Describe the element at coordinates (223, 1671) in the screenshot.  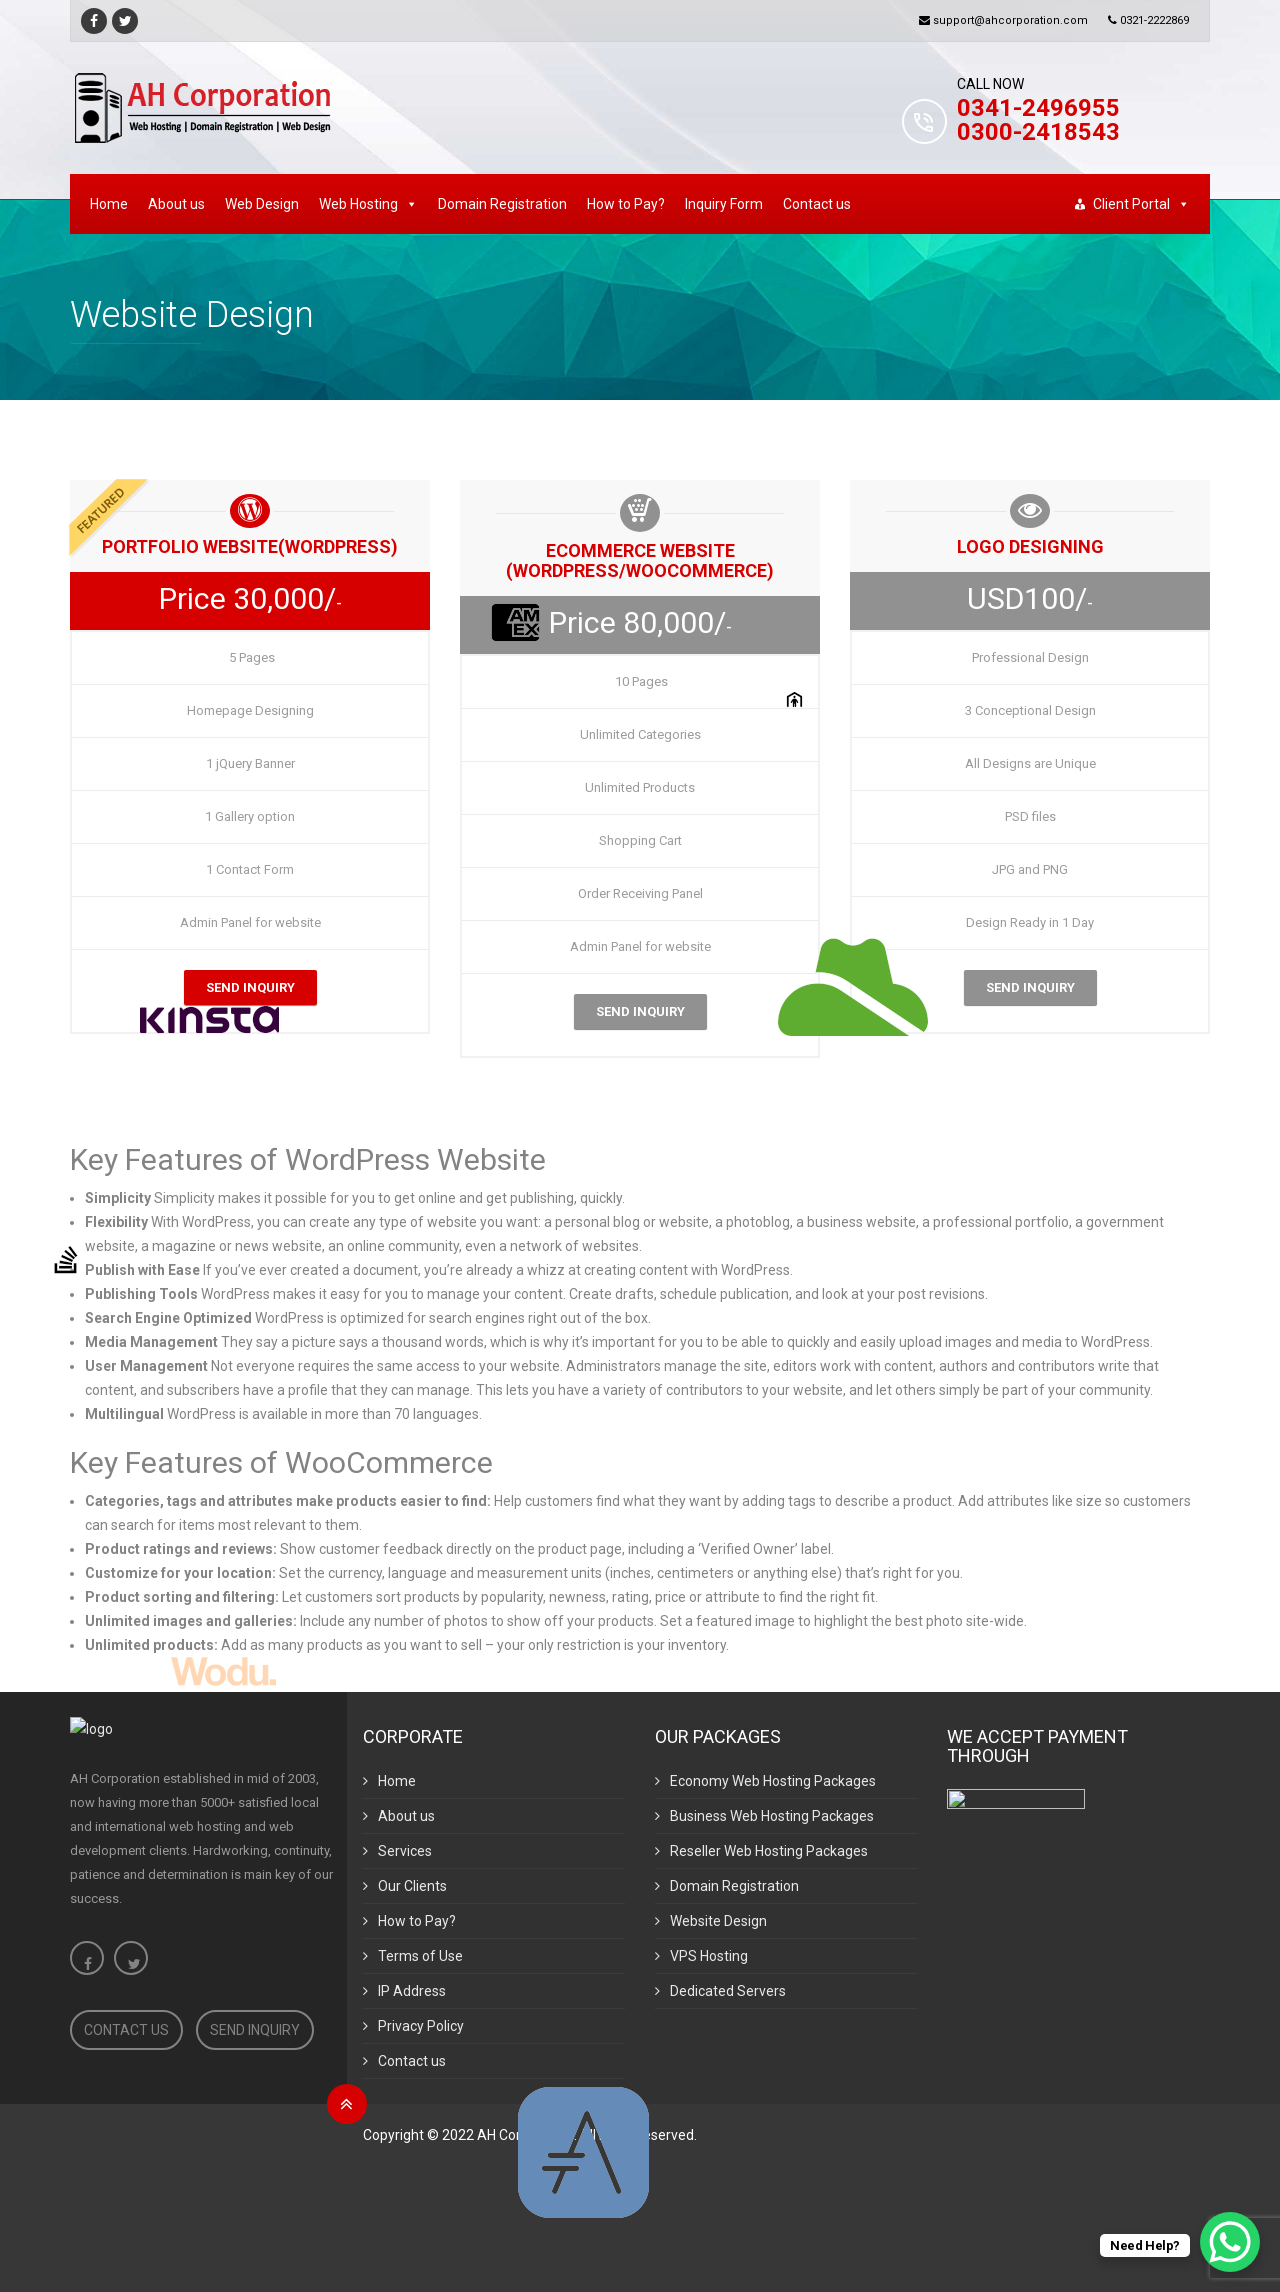
I see `wodu brand logo` at that location.